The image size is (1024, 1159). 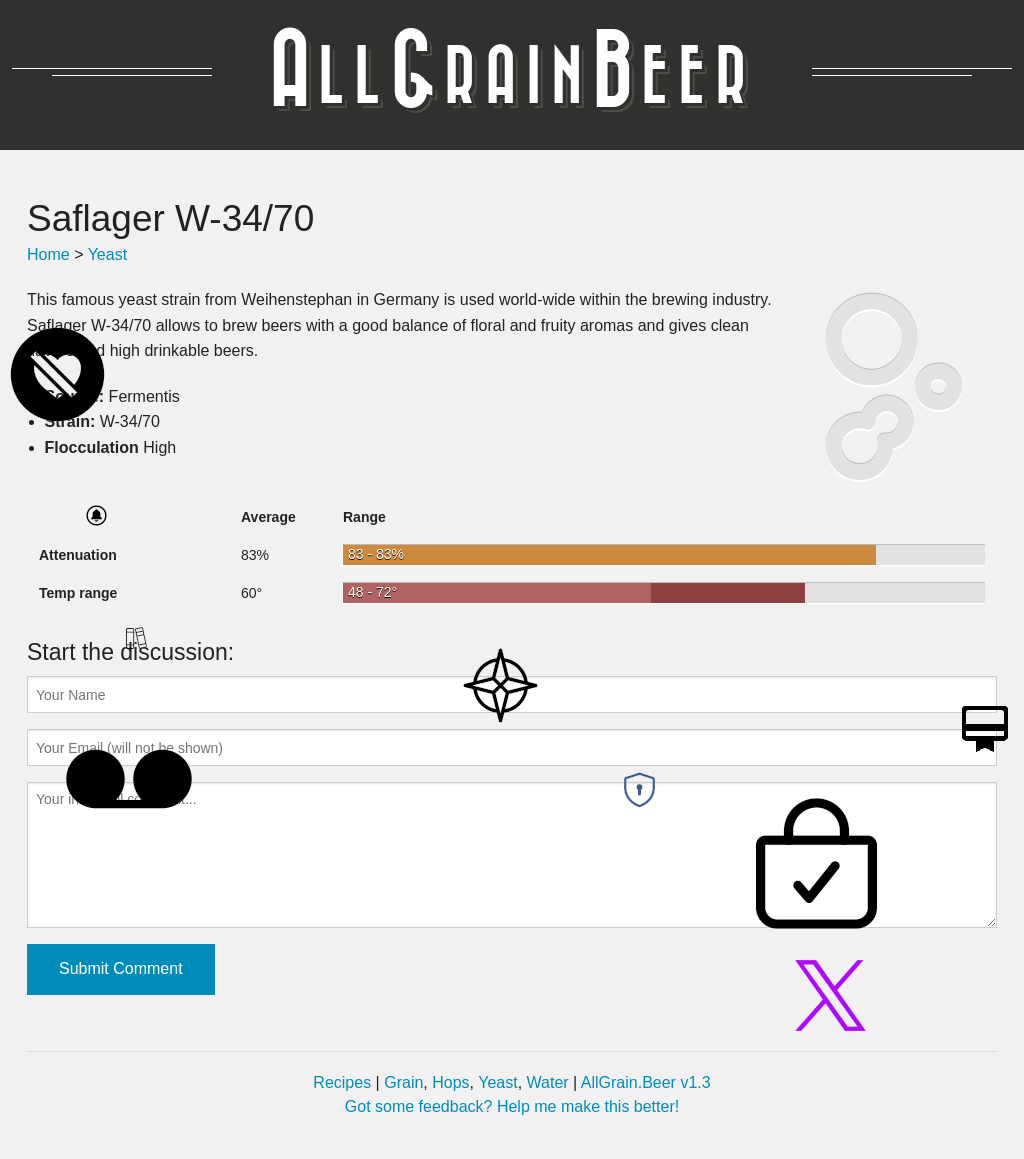 I want to click on remove from favorites, so click(x=57, y=374).